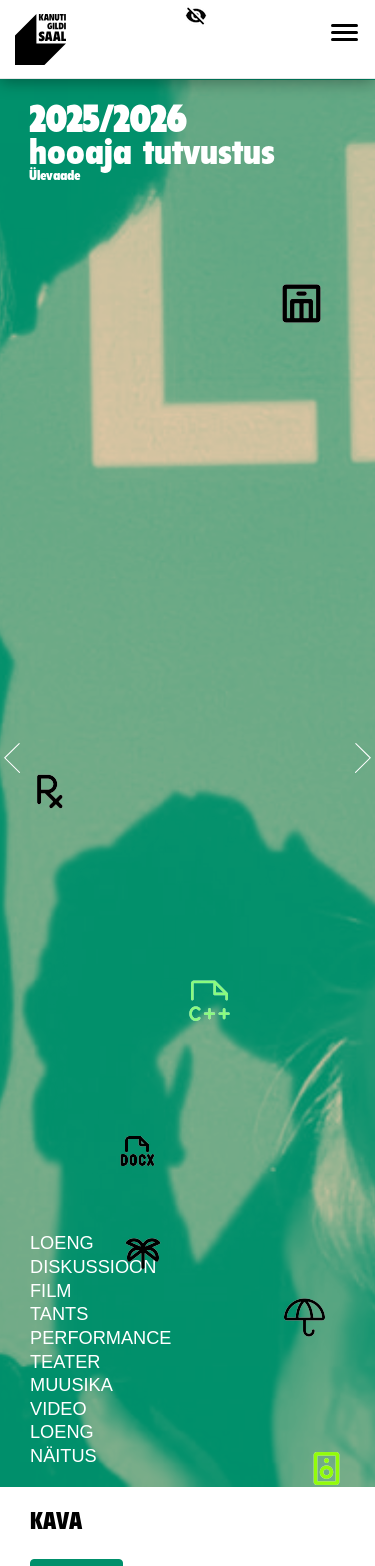 Image resolution: width=375 pixels, height=1566 pixels. Describe the element at coordinates (326, 1468) in the screenshot. I see `access audio or speaker settings` at that location.